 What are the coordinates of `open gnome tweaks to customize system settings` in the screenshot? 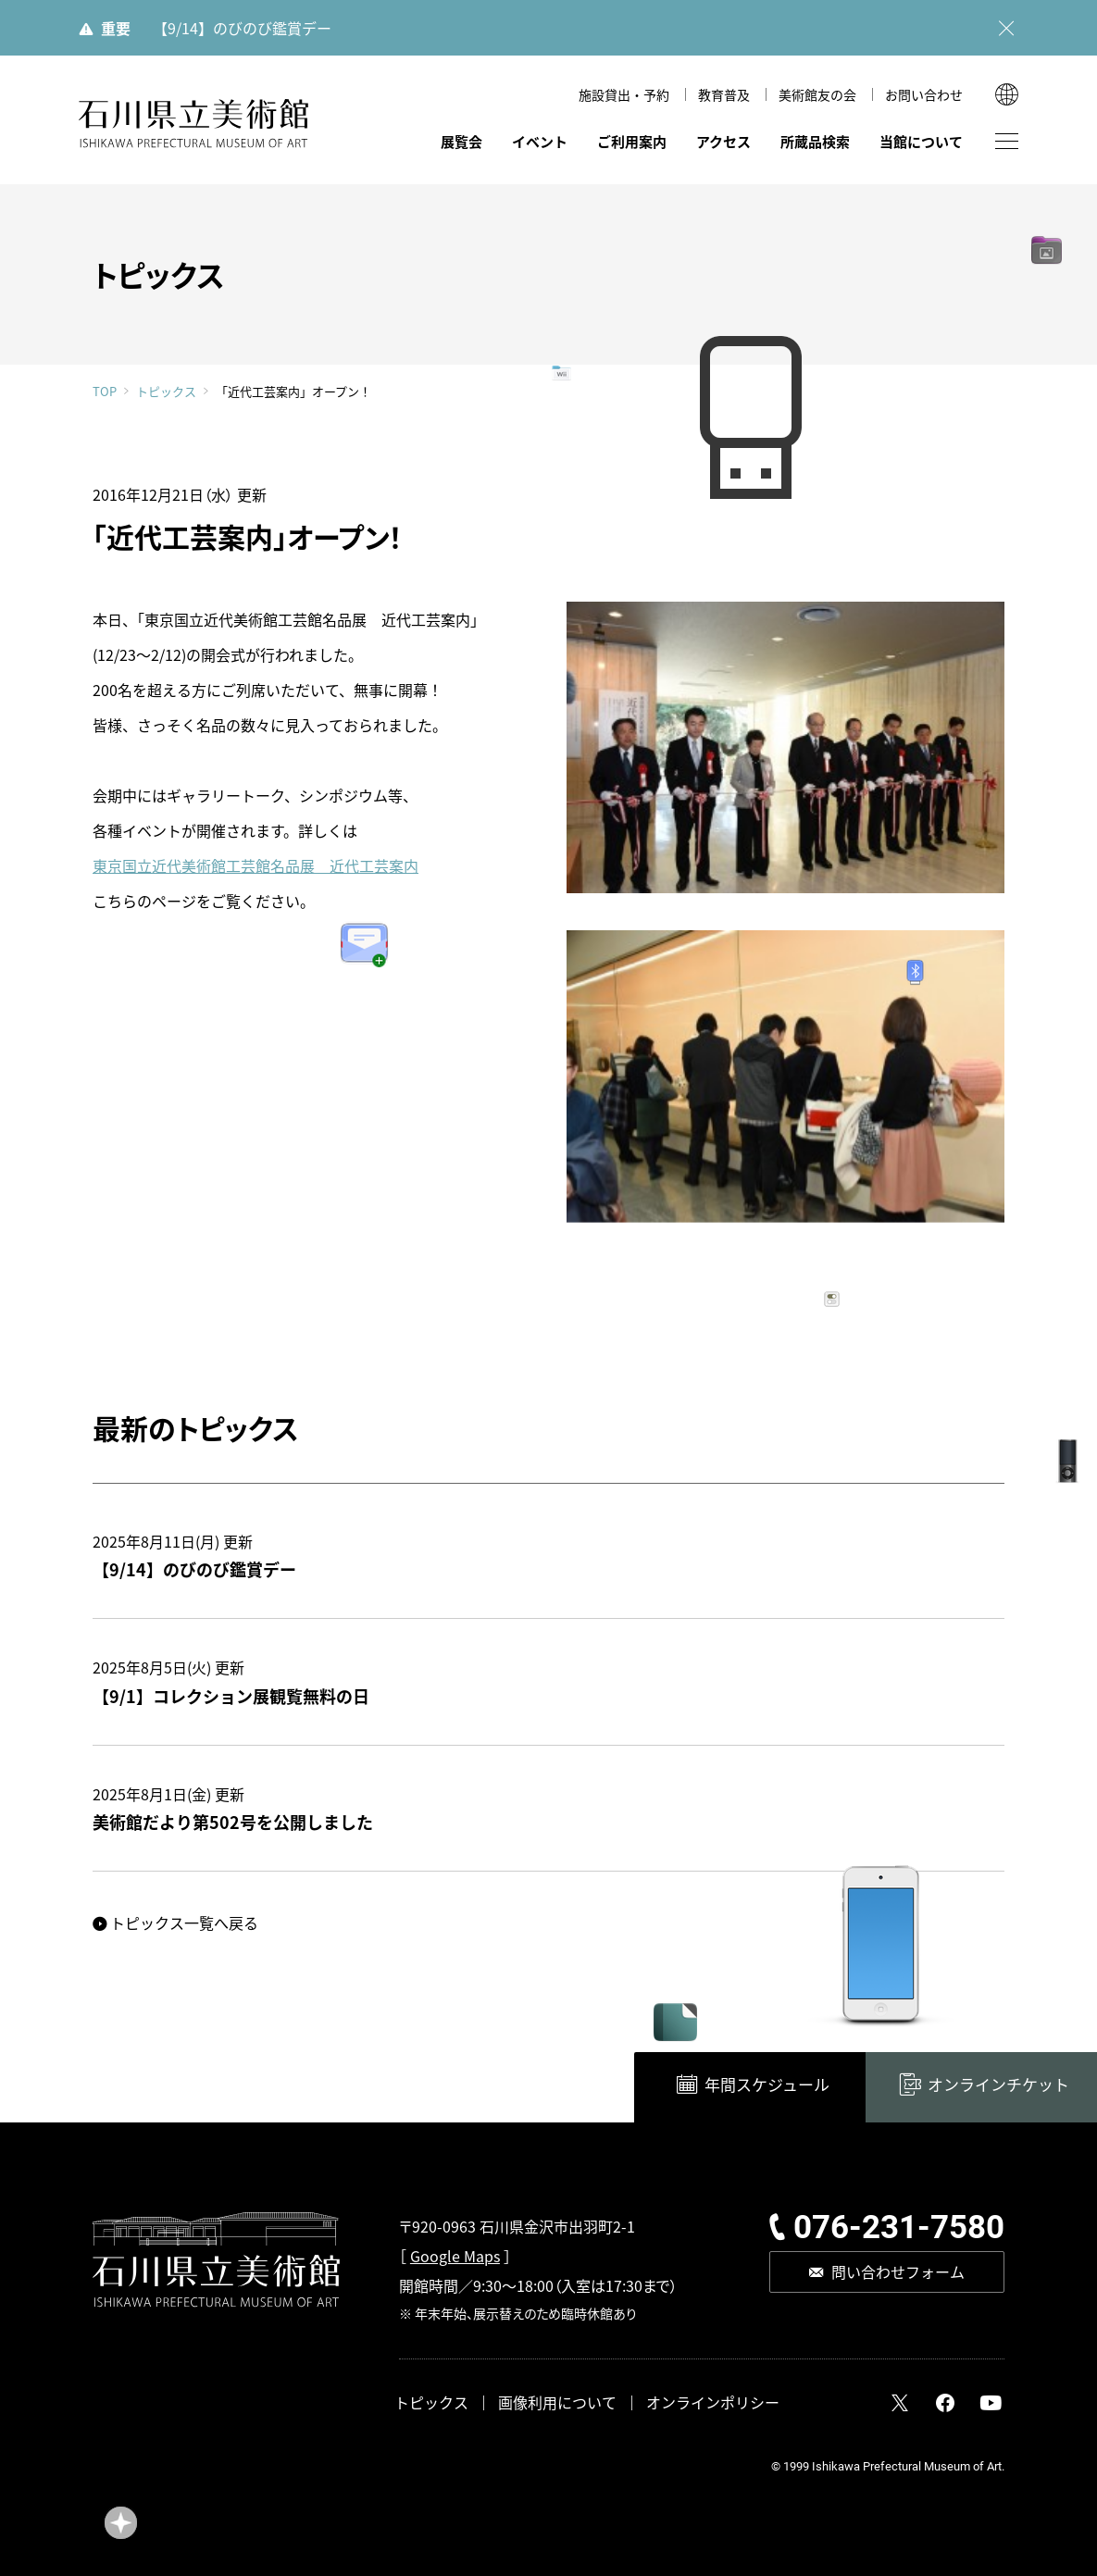 It's located at (831, 1299).